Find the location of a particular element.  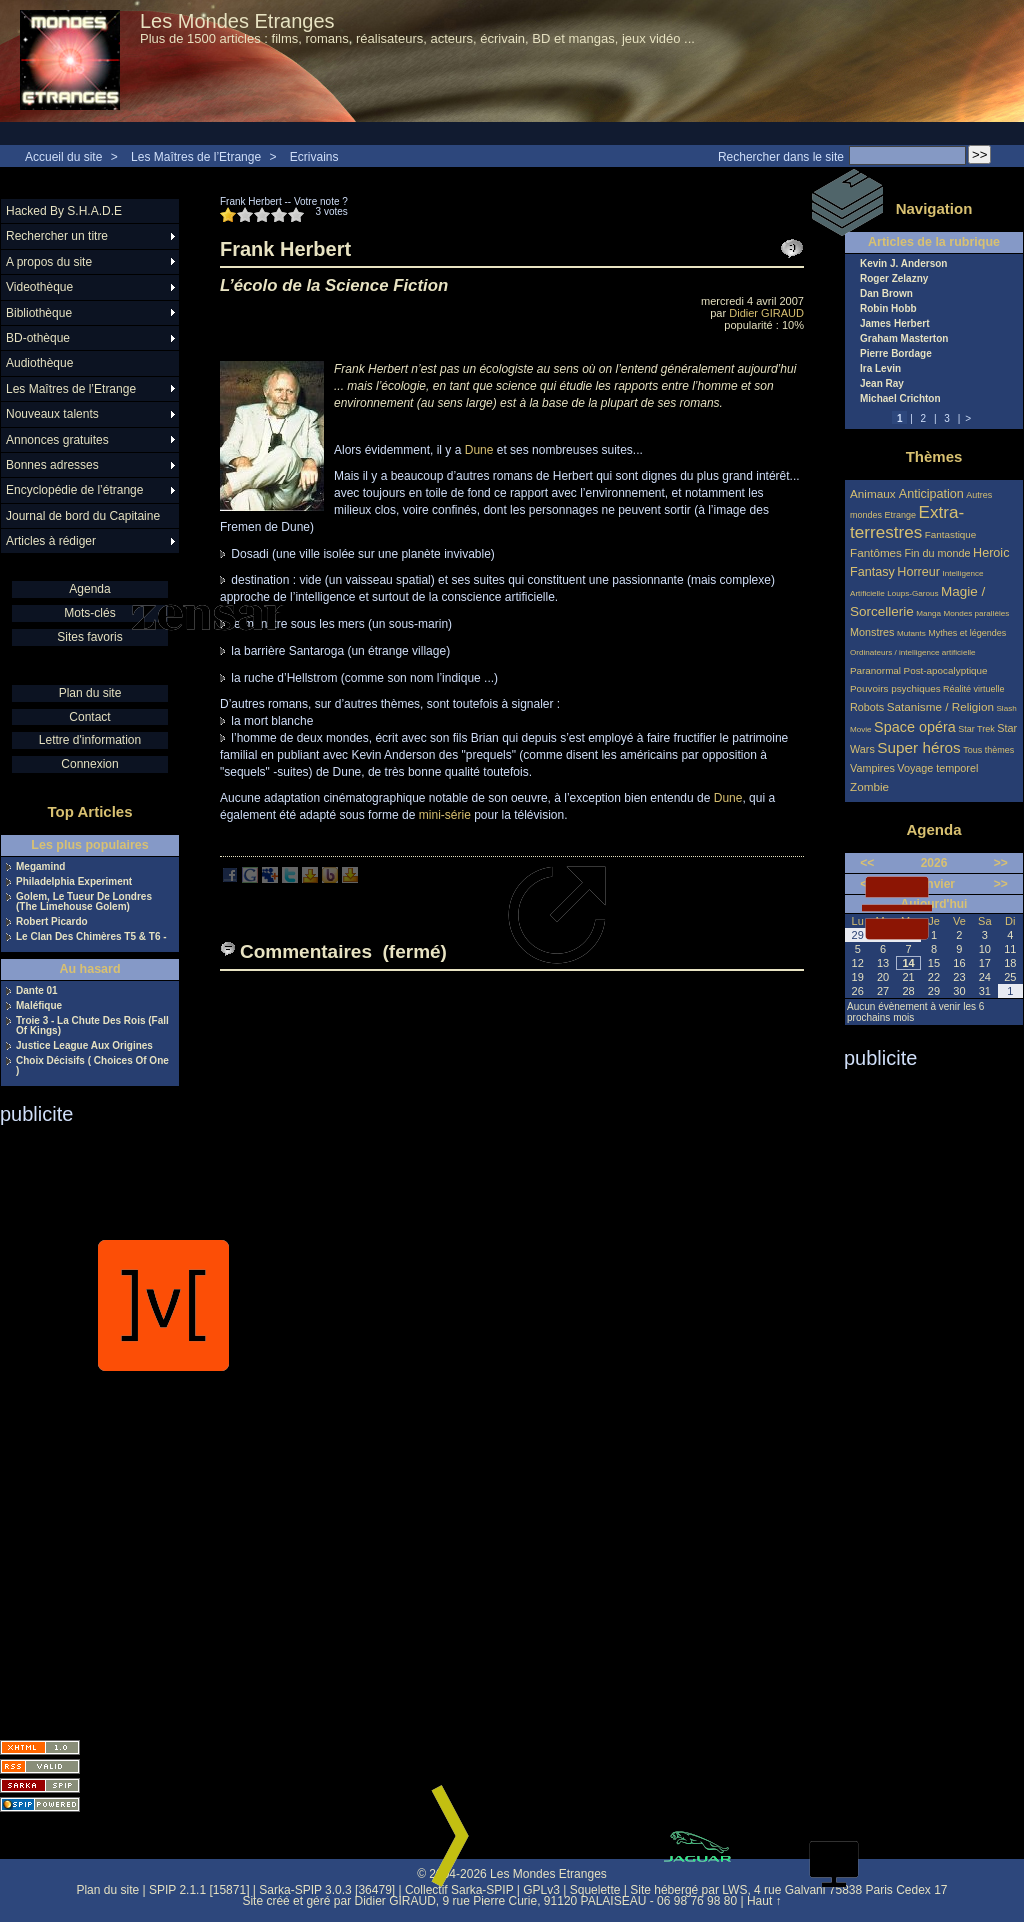

open BookStack documentation platform is located at coordinates (847, 202).